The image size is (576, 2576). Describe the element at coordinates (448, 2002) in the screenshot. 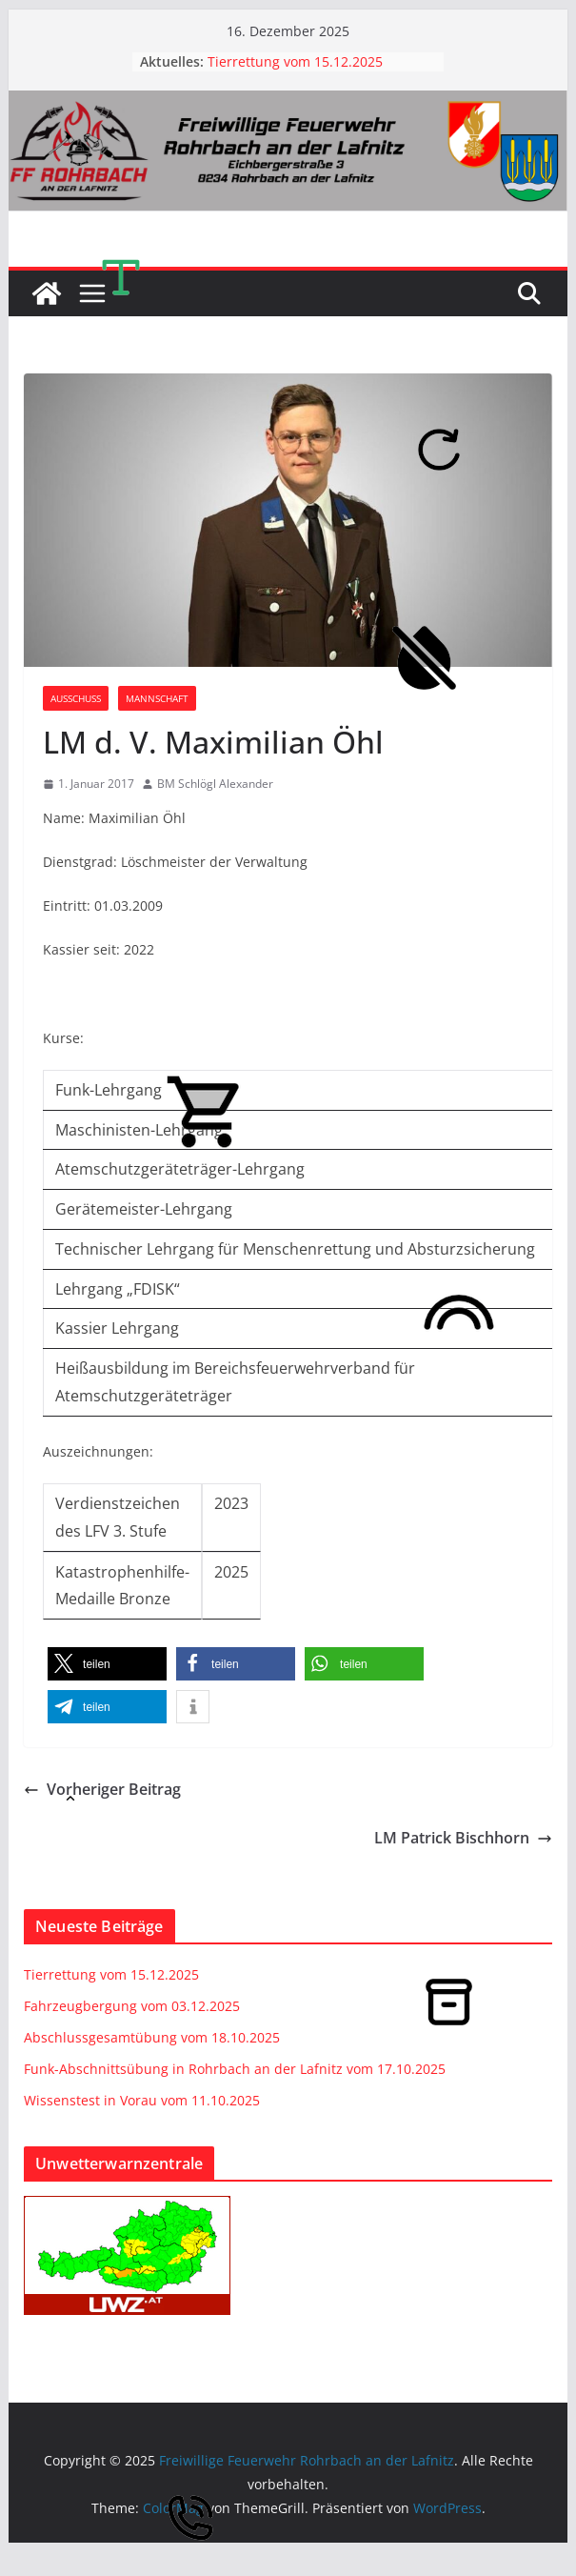

I see `archive this item` at that location.